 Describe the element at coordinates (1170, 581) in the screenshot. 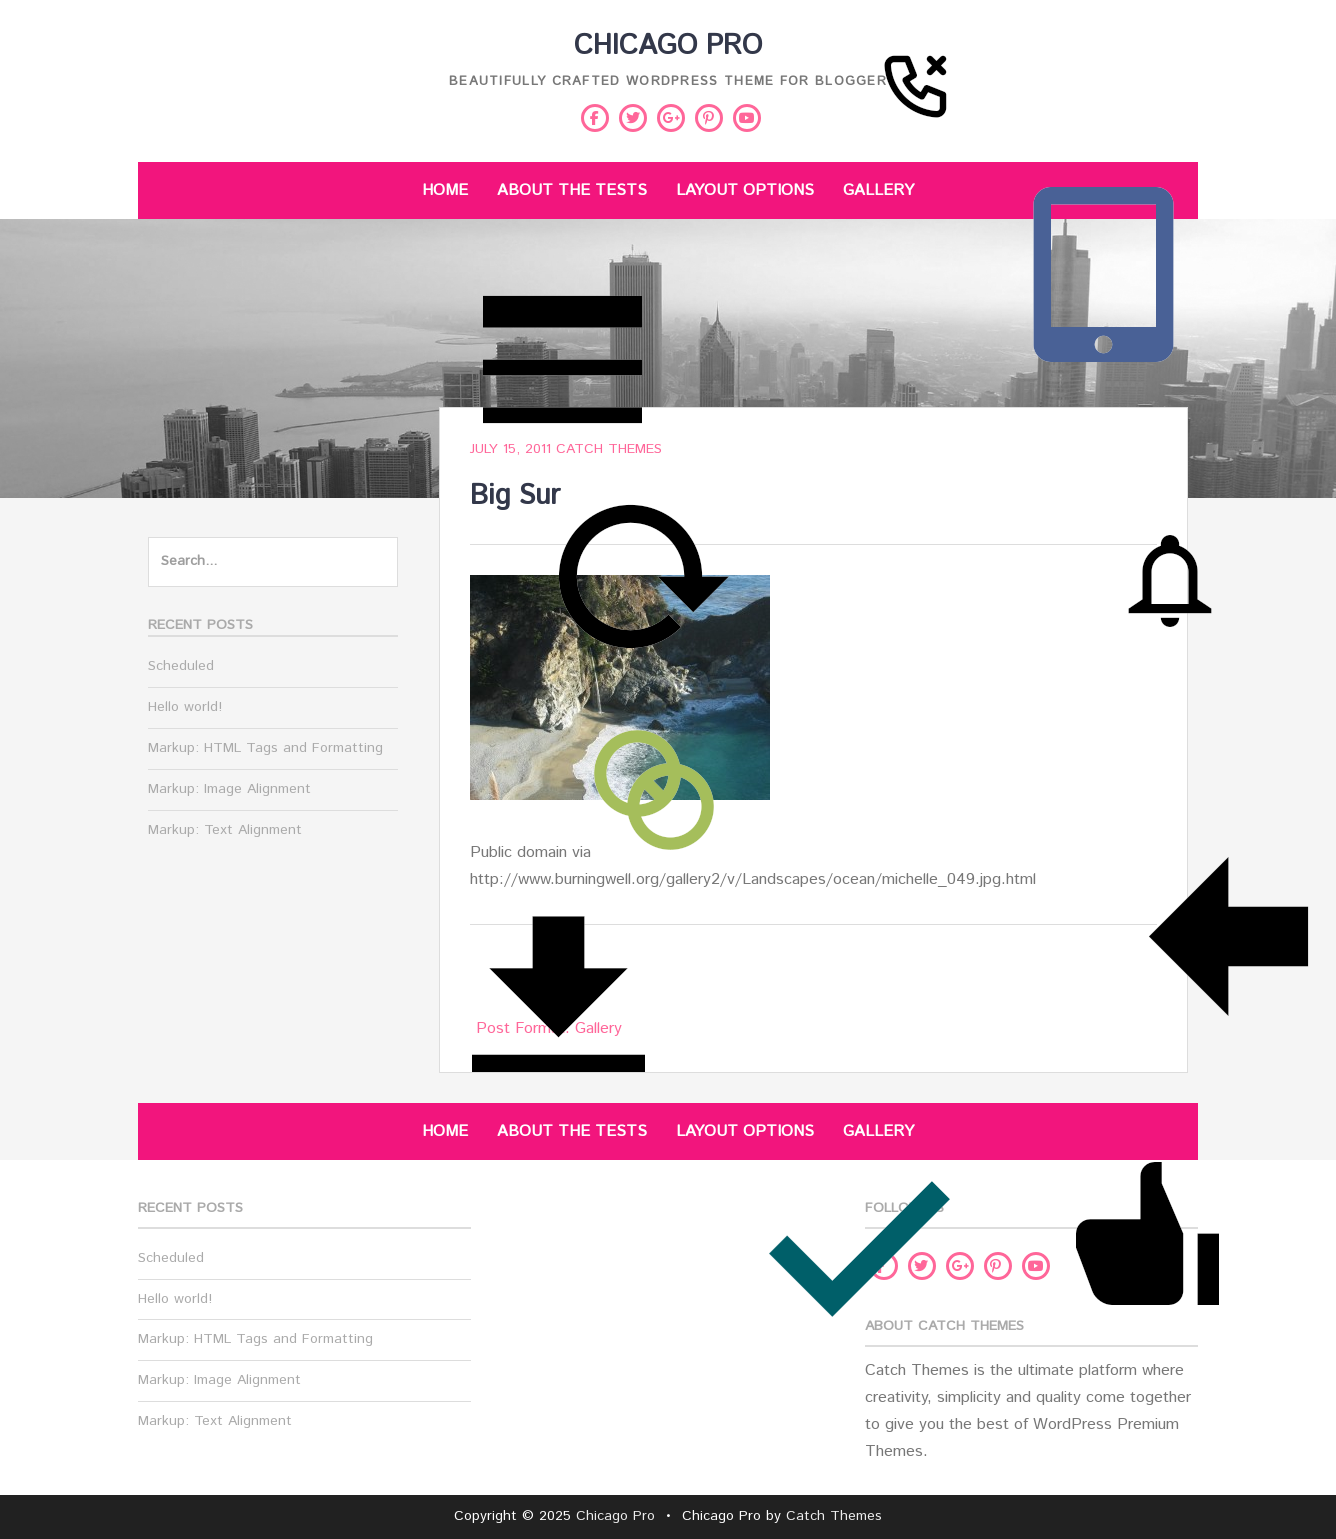

I see `view notifications` at that location.